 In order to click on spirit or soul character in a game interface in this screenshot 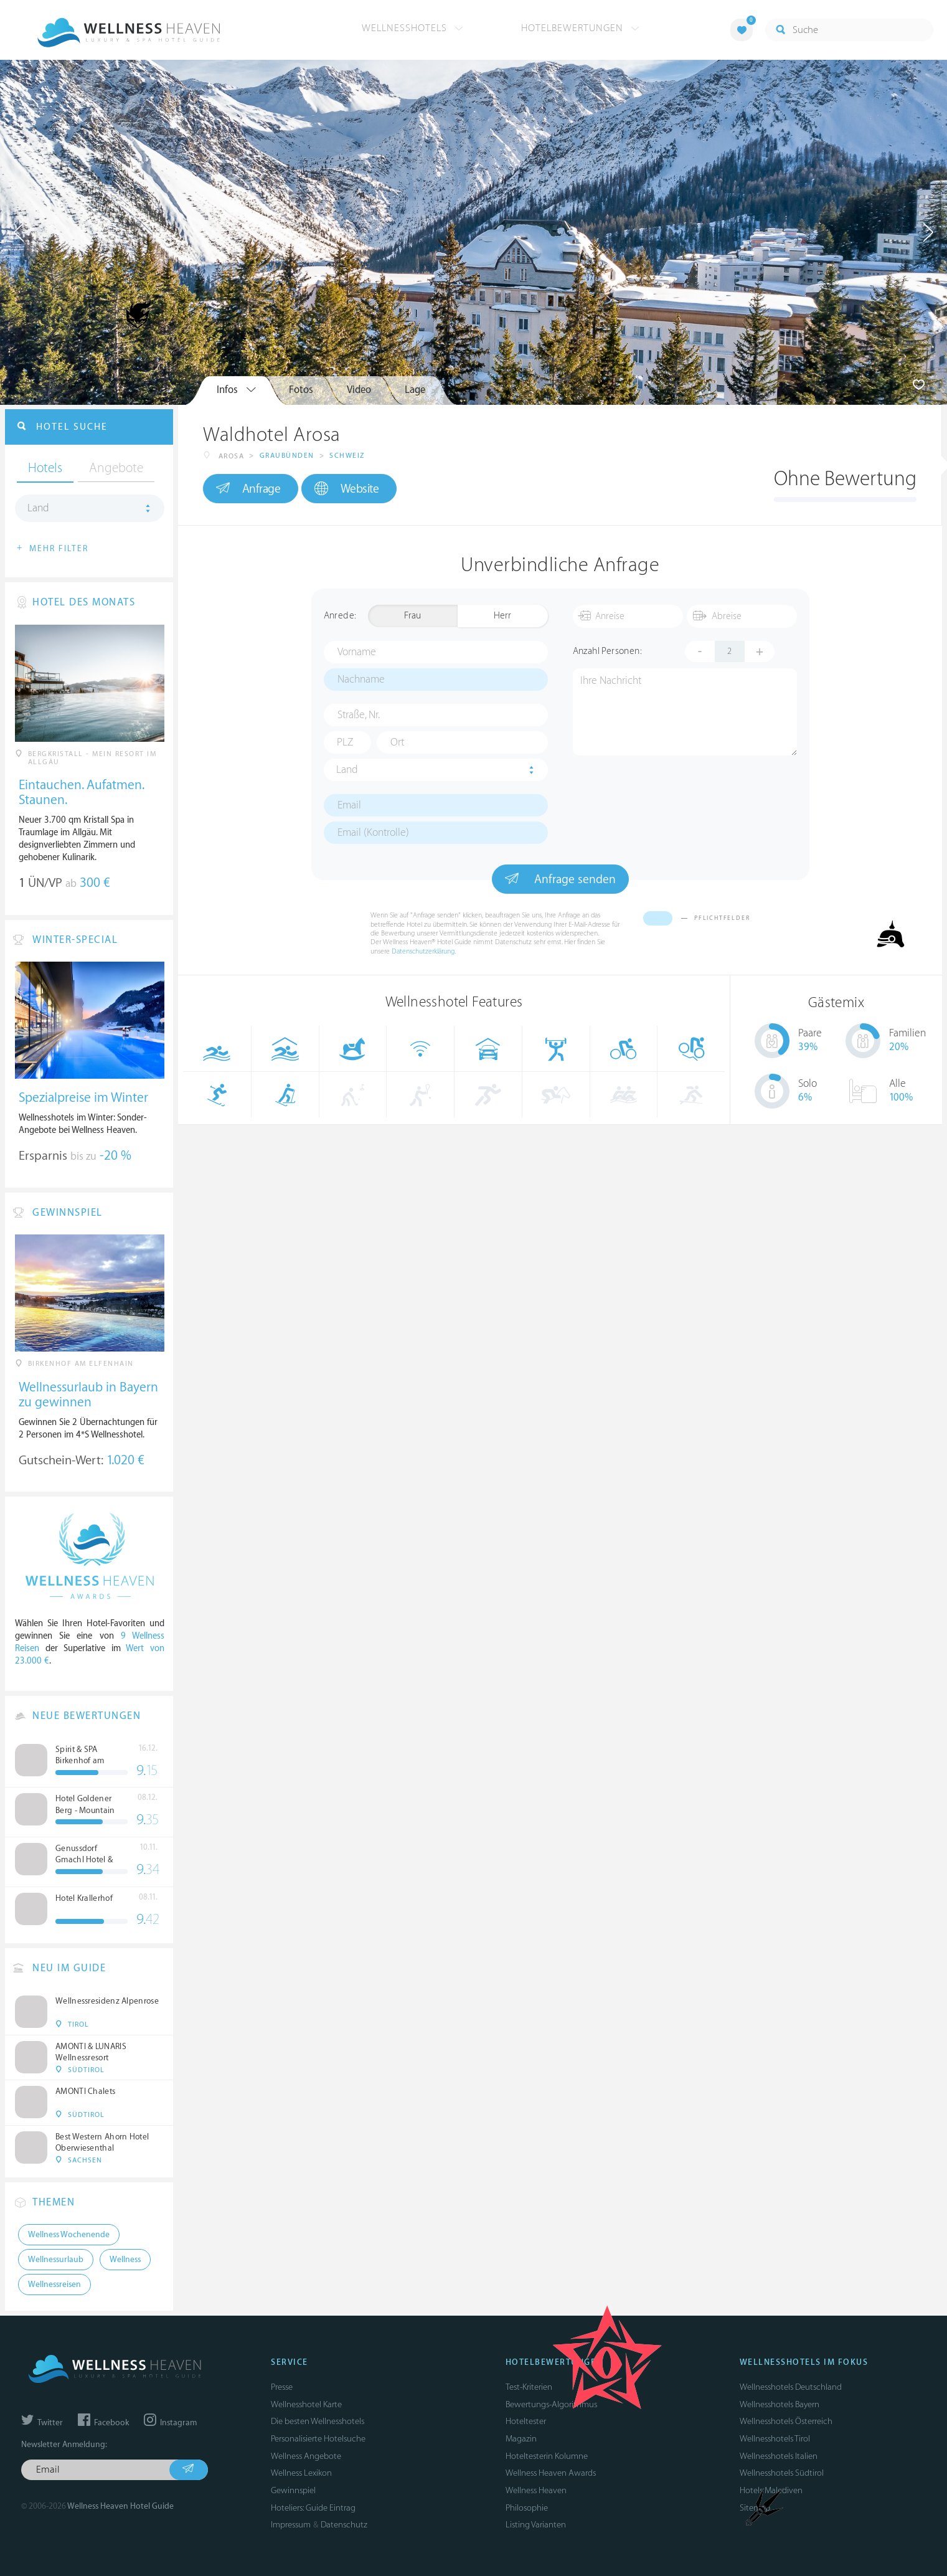, I will do `click(138, 313)`.